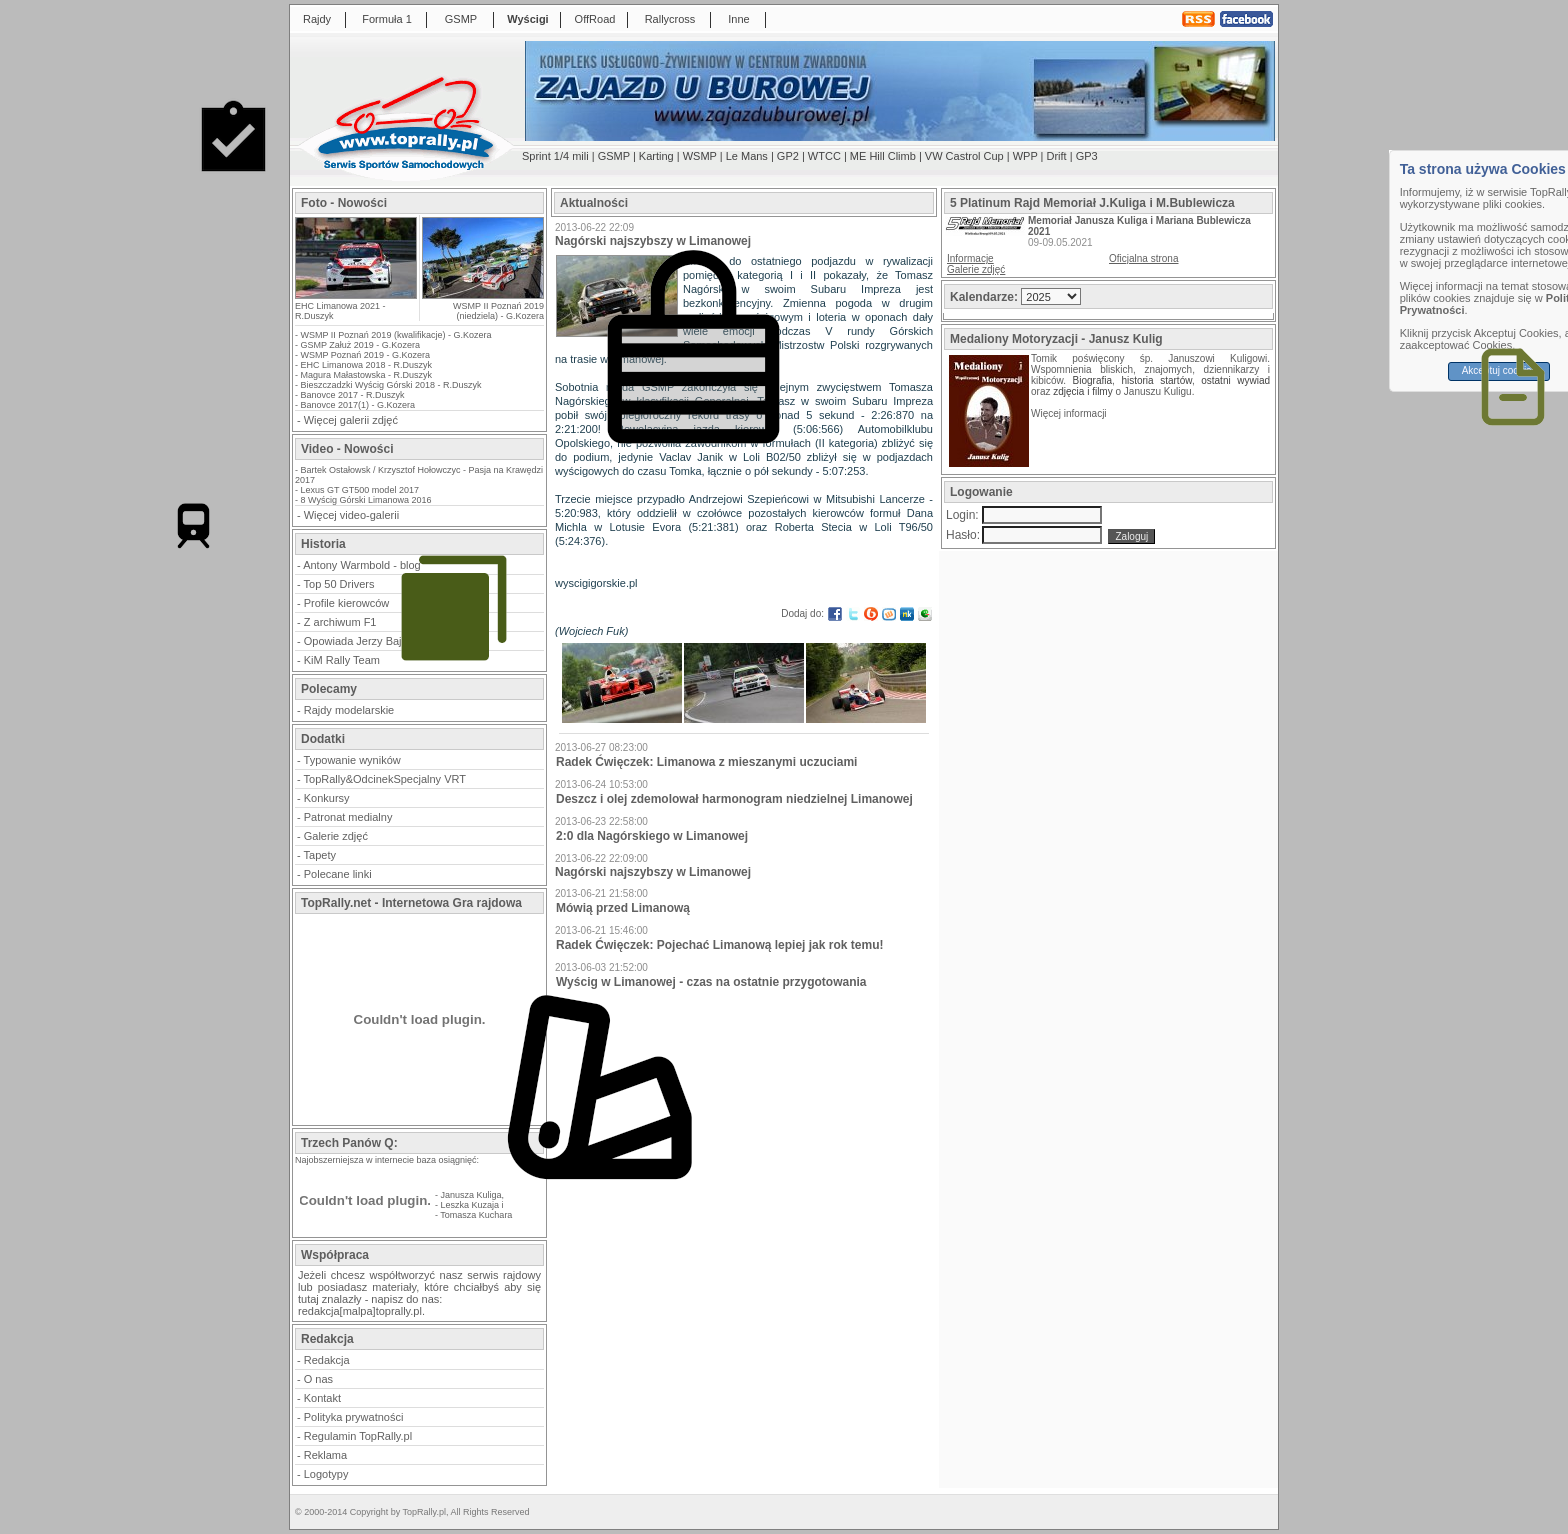  I want to click on mark task or assignment as complete, so click(233, 139).